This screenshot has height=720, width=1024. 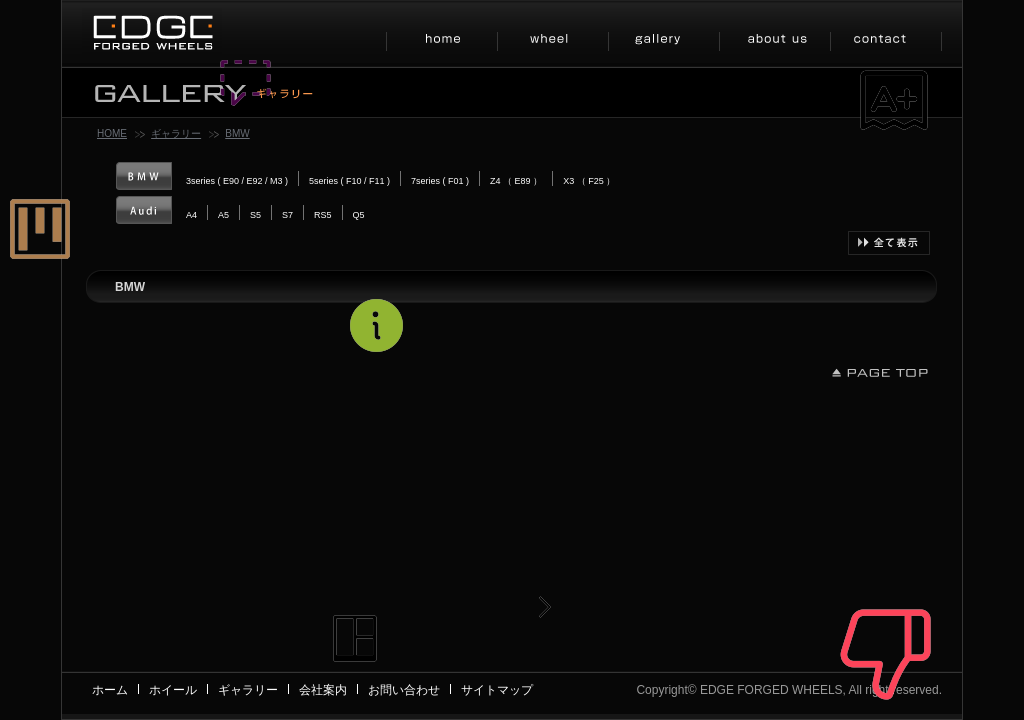 I want to click on dislike or downvote content, so click(x=885, y=654).